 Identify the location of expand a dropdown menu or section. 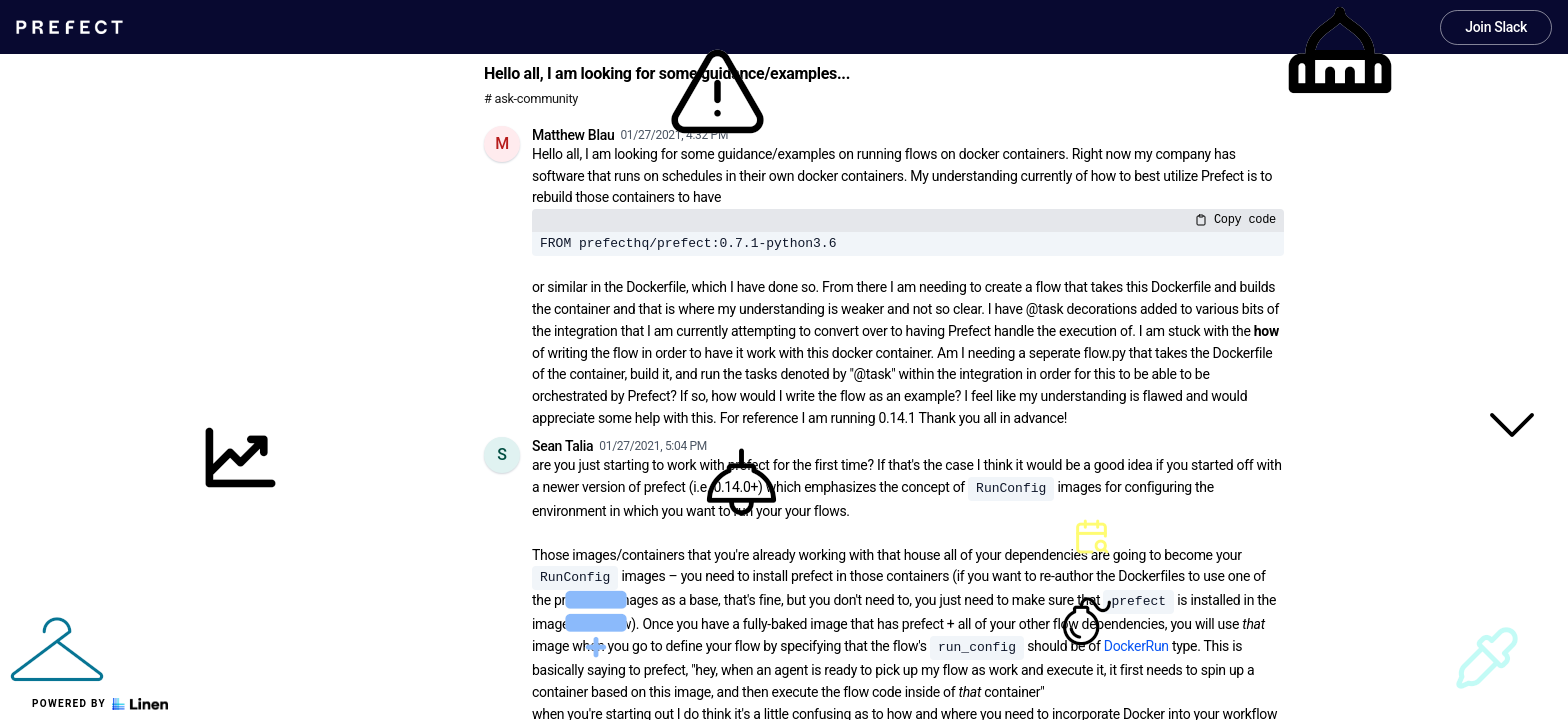
(1512, 425).